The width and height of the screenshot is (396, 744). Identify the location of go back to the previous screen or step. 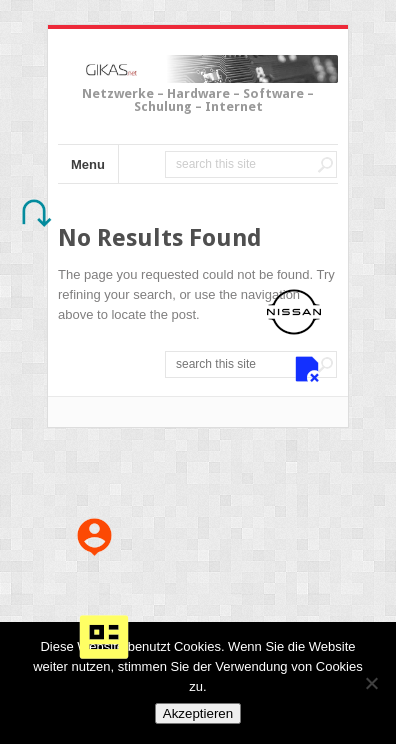
(35, 212).